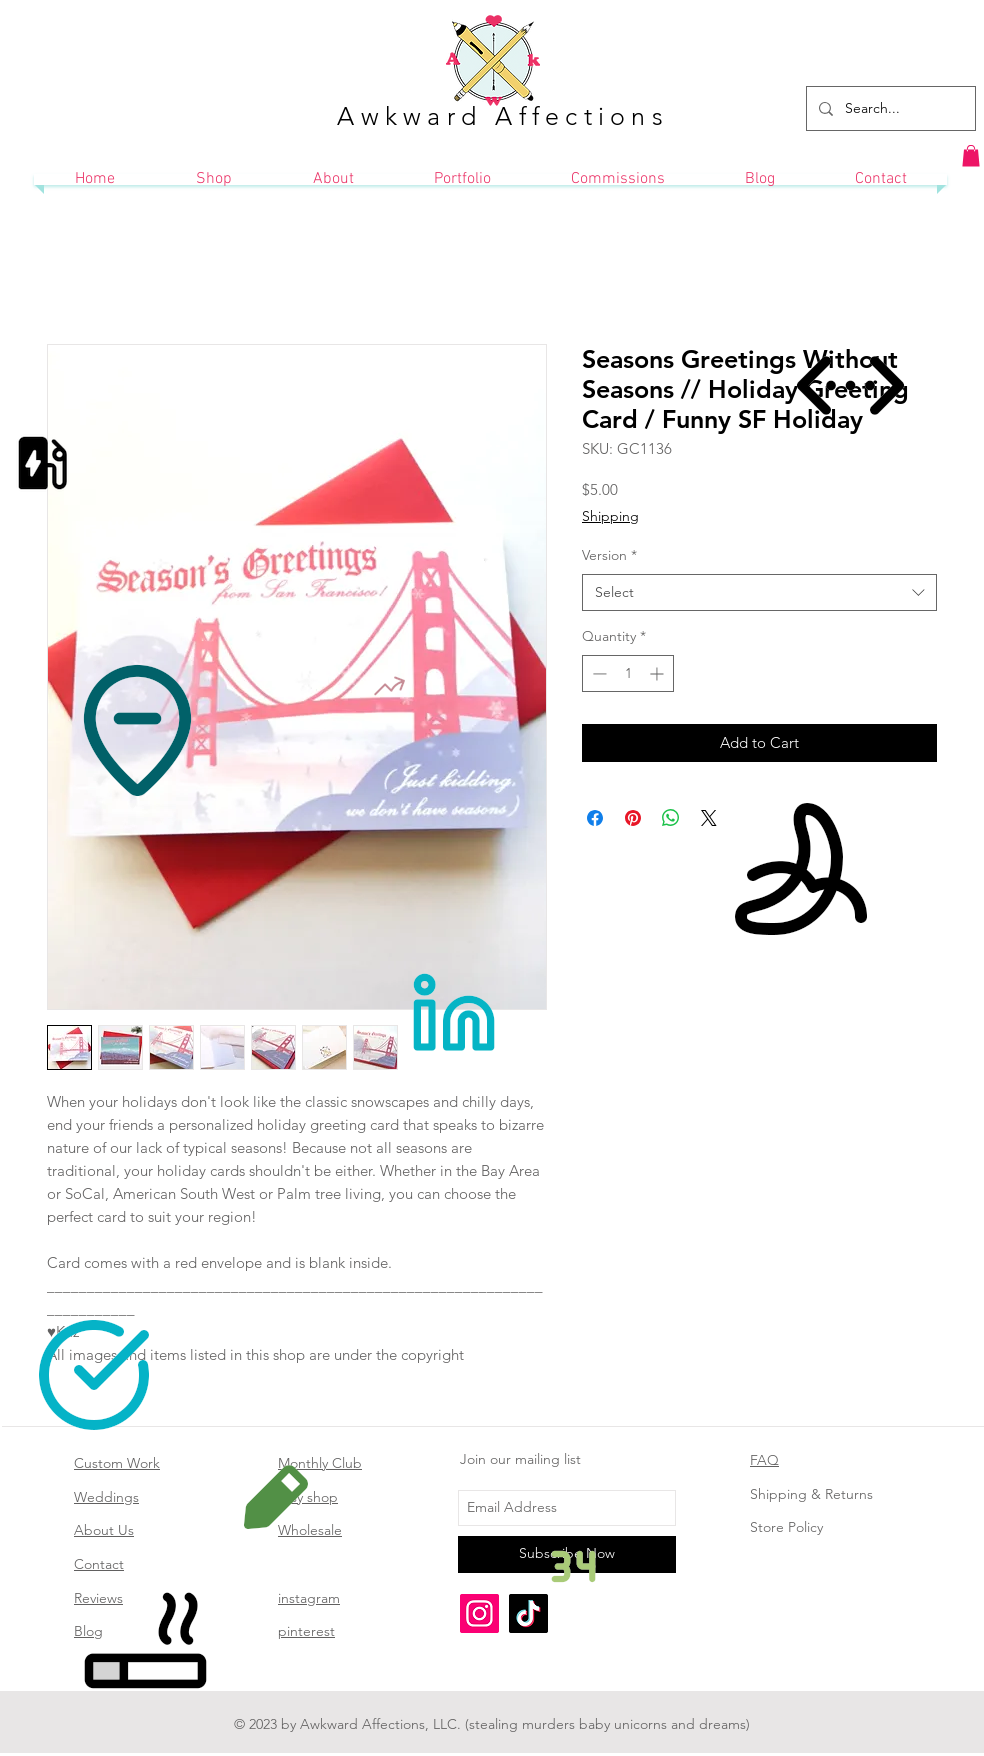  What do you see at coordinates (389, 685) in the screenshot?
I see `view trending or popular content` at bounding box center [389, 685].